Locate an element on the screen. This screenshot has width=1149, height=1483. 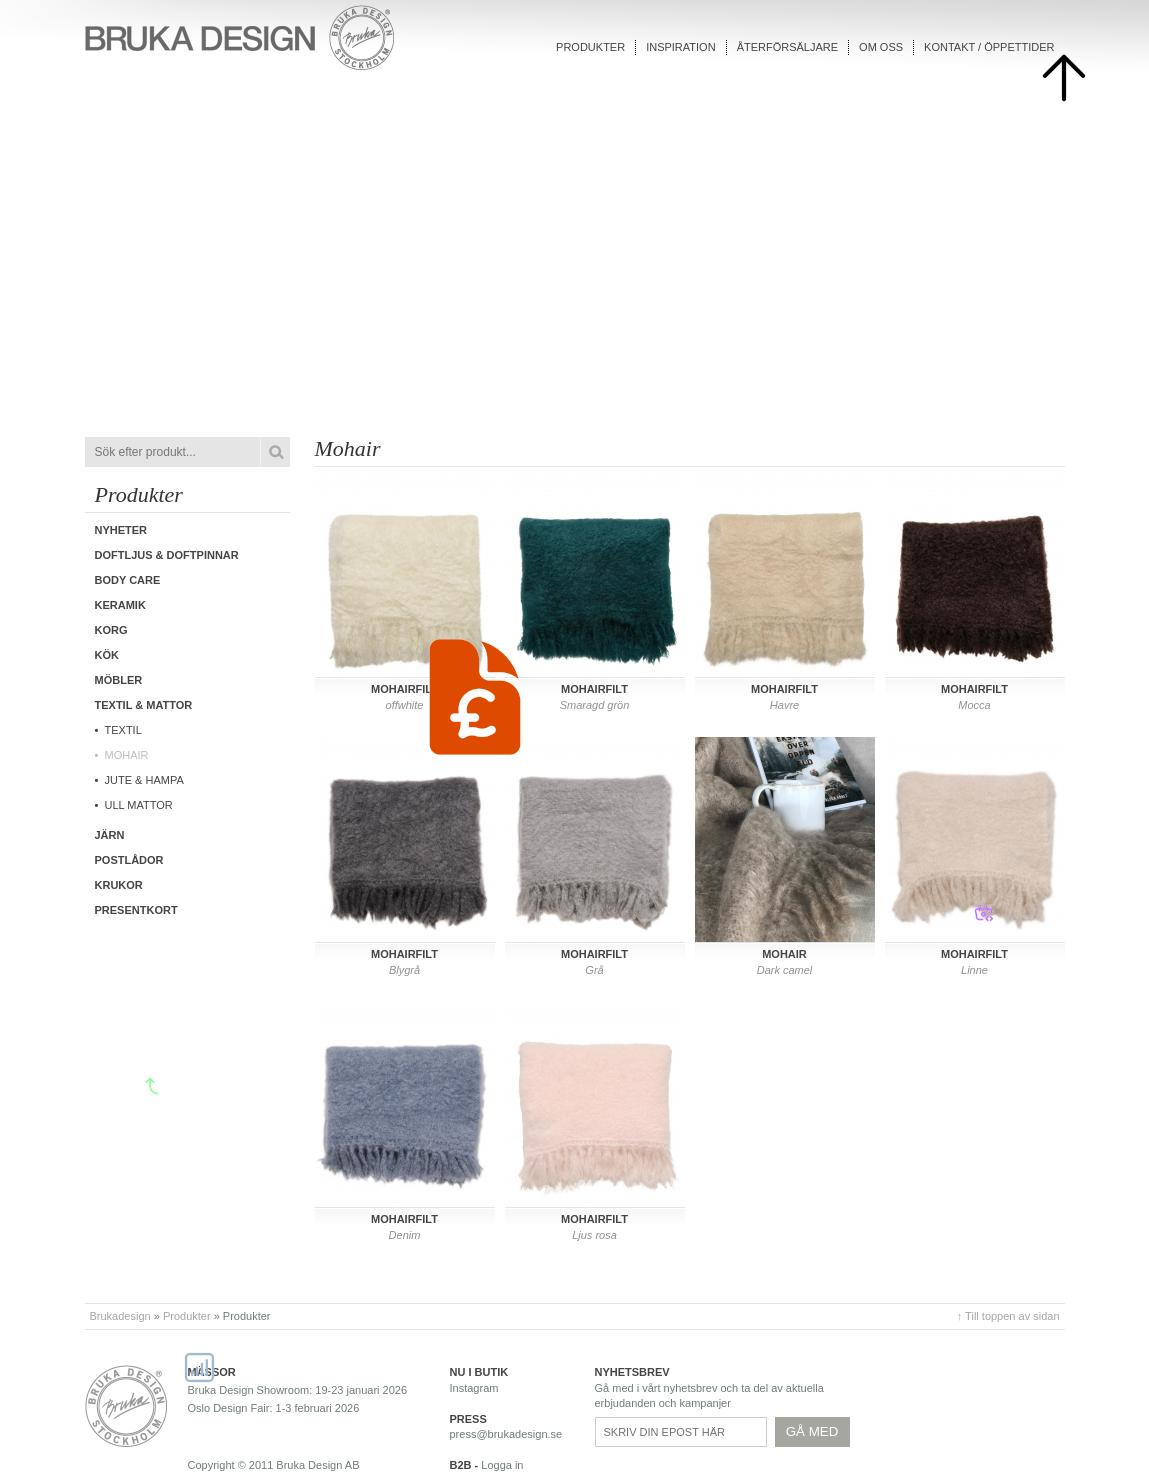
view financial document in pounds is located at coordinates (475, 697).